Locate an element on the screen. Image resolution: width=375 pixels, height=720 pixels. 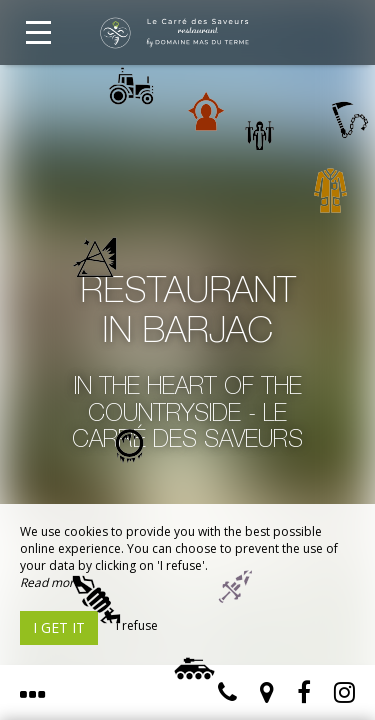
indicates light refraction or spectrum settings is located at coordinates (95, 259).